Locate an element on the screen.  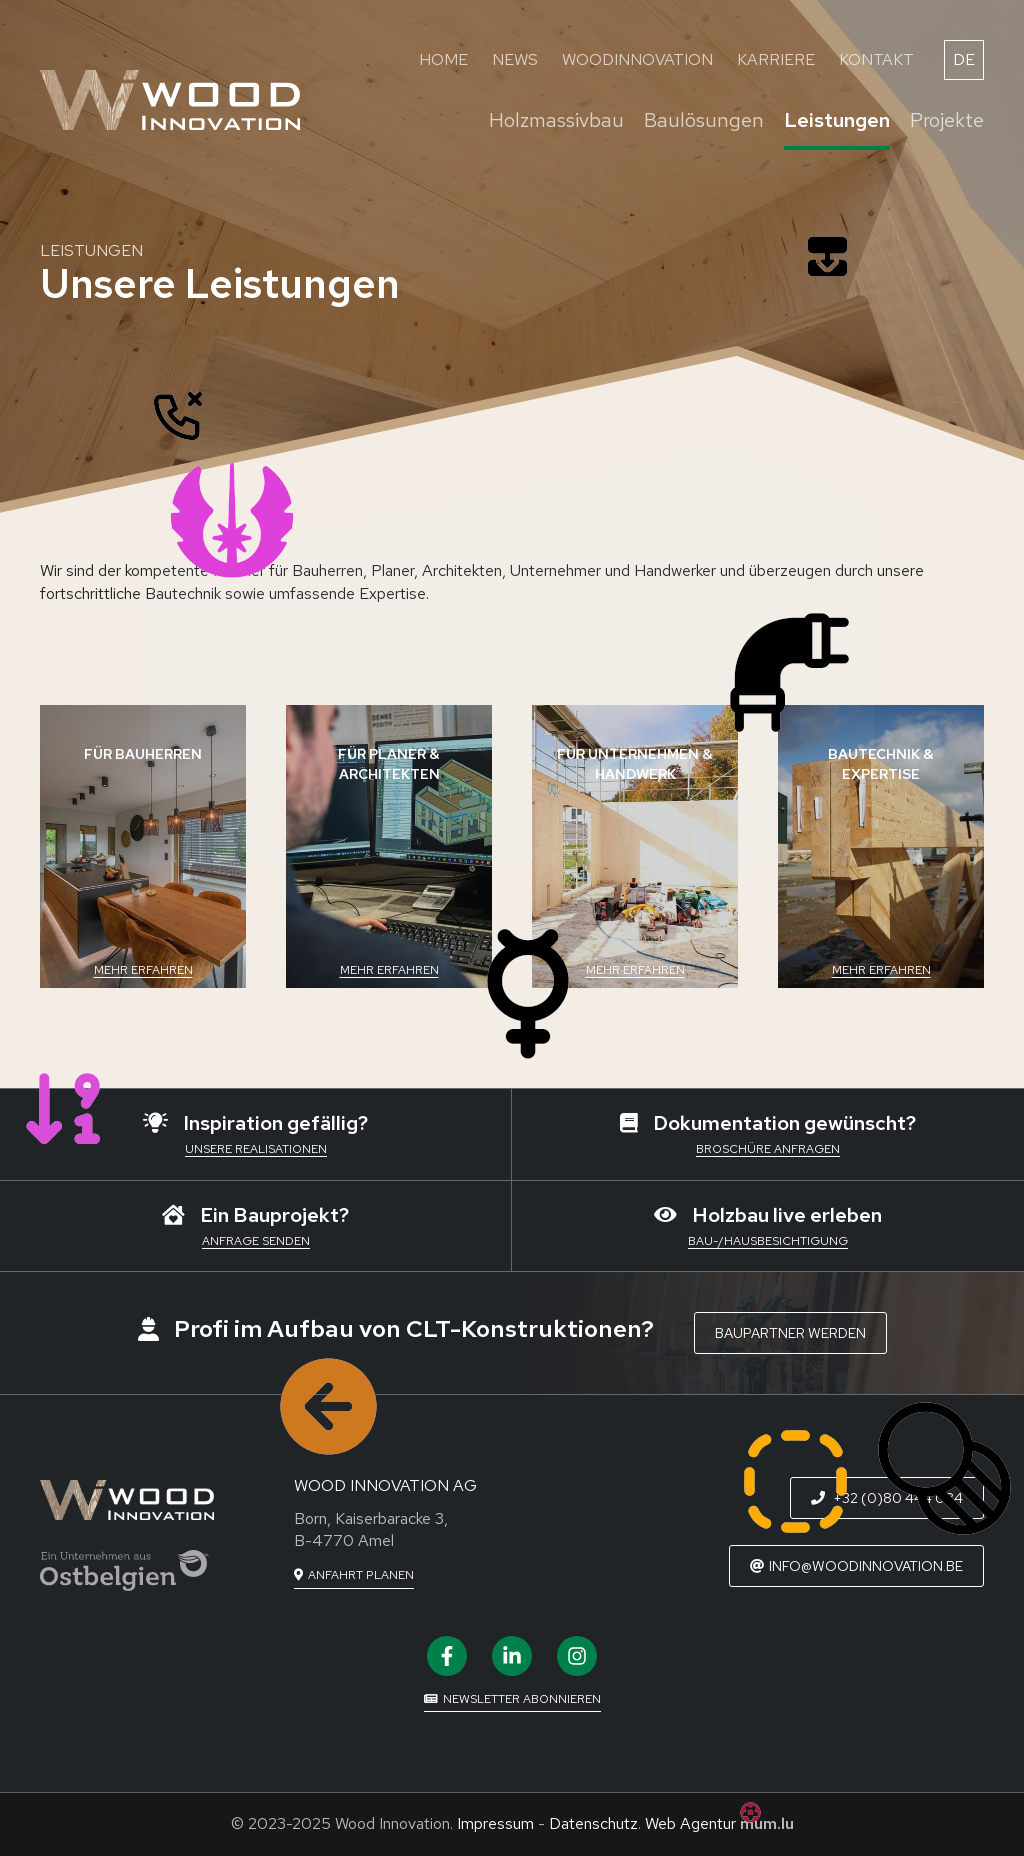
access sports or soccer-related content is located at coordinates (750, 1812).